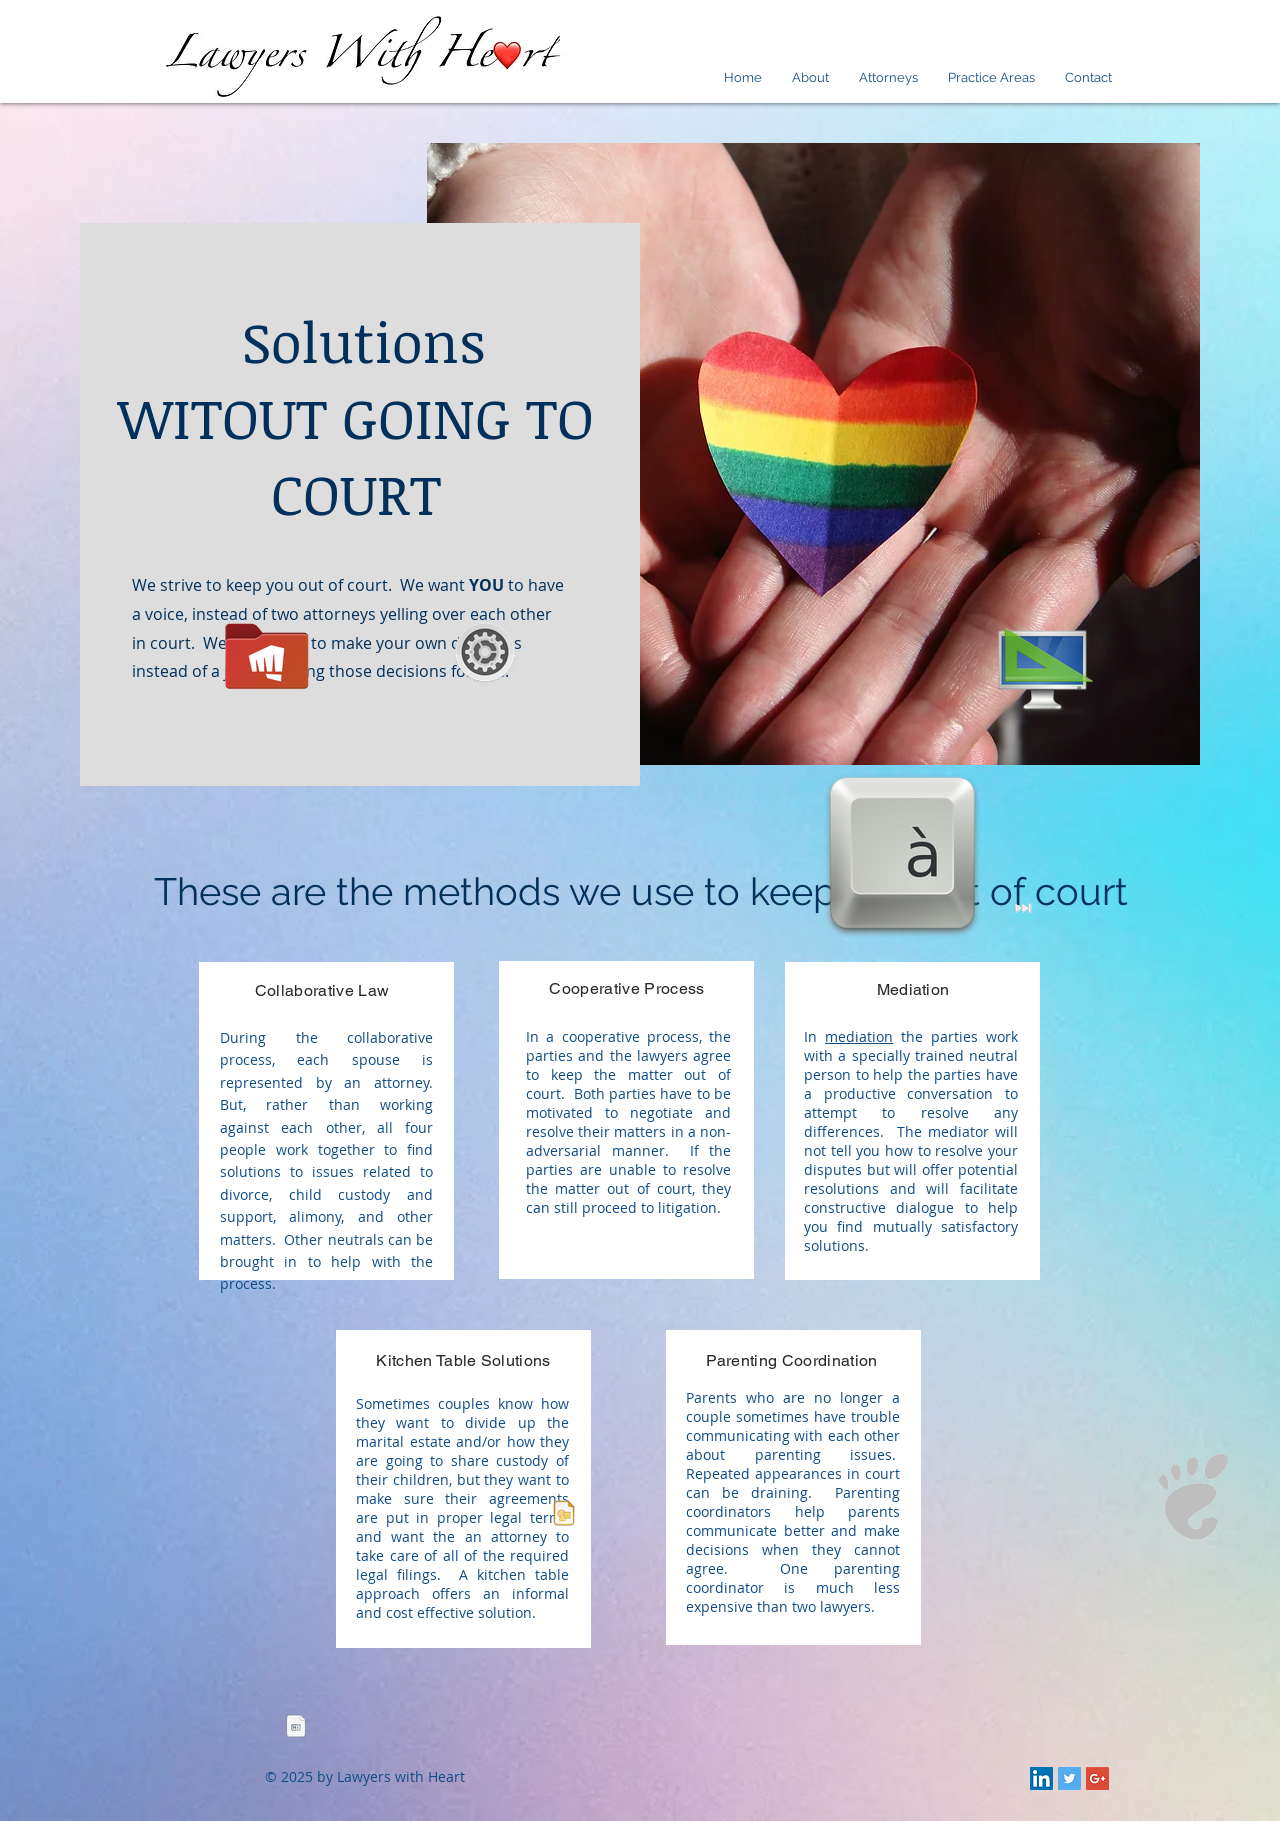  What do you see at coordinates (1044, 669) in the screenshot?
I see `access display settings` at bounding box center [1044, 669].